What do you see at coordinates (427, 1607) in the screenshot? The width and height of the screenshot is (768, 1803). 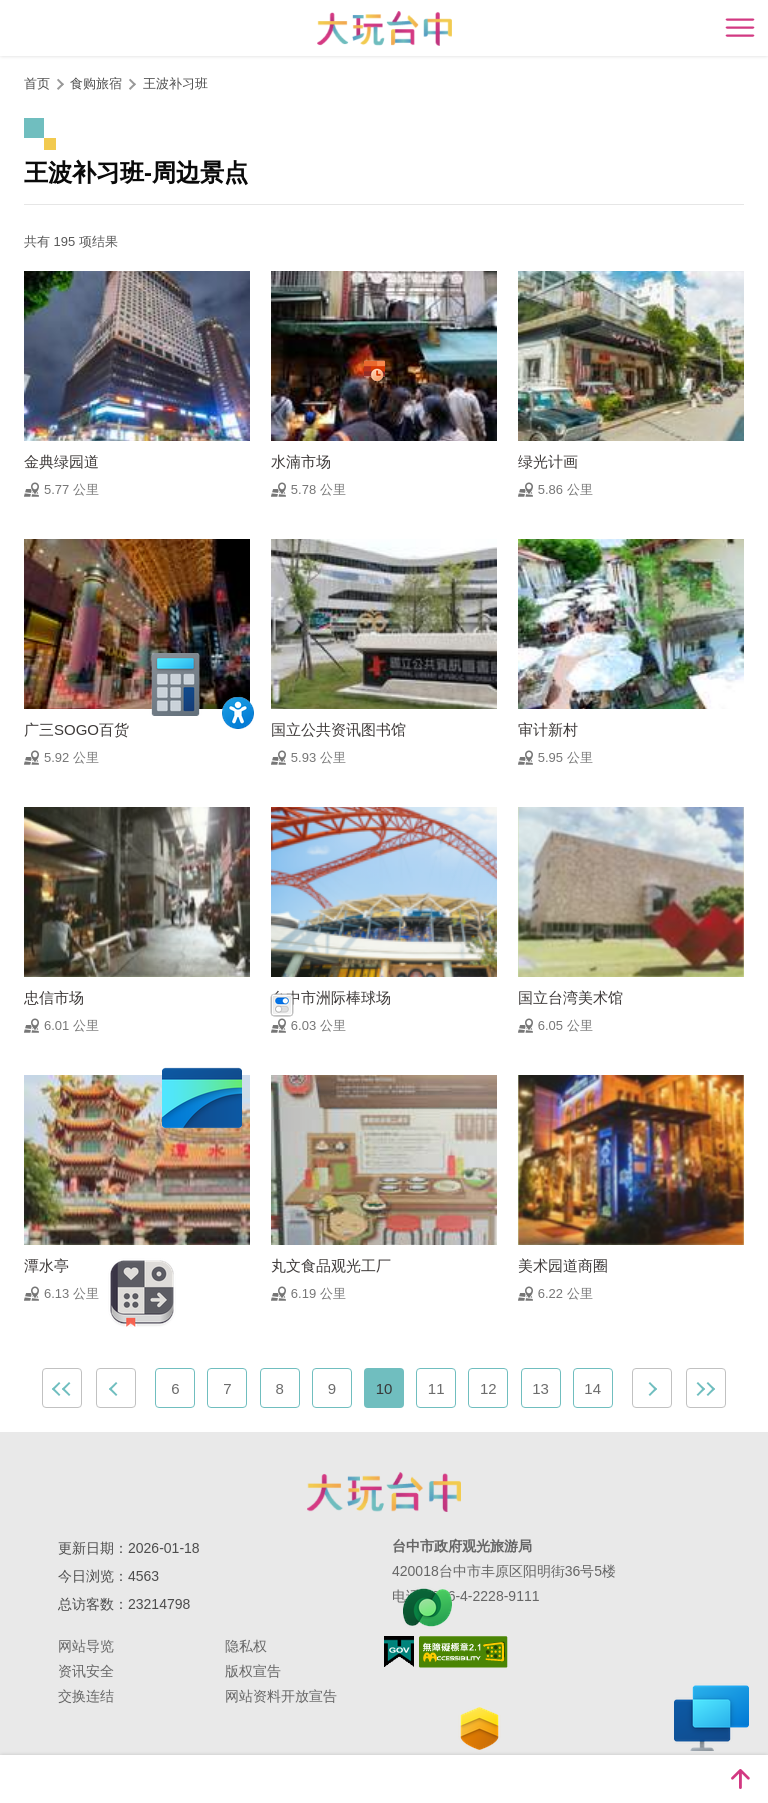 I see `open Microsoft Dataverse app` at bounding box center [427, 1607].